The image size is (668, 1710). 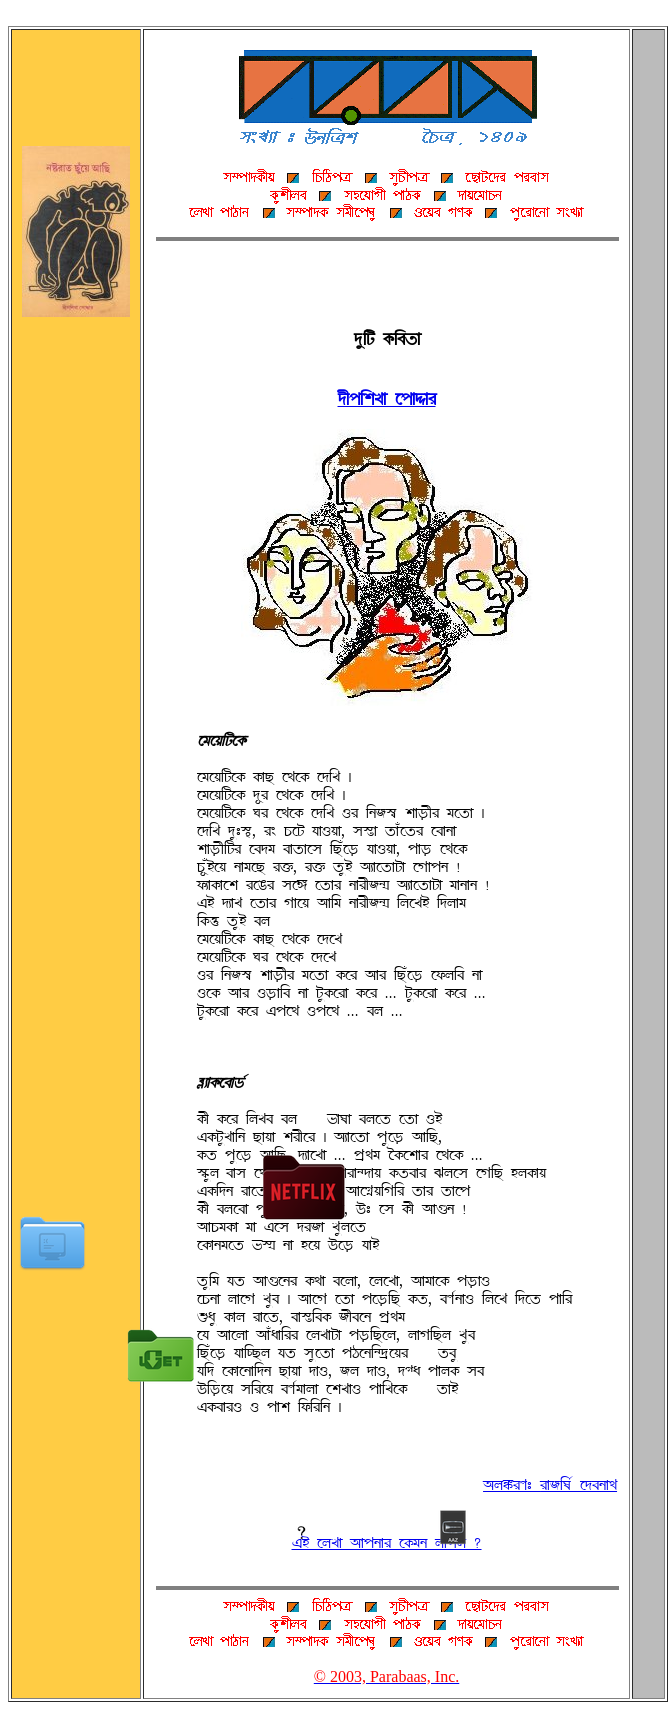 What do you see at coordinates (302, 1533) in the screenshot?
I see `access help documentation or support` at bounding box center [302, 1533].